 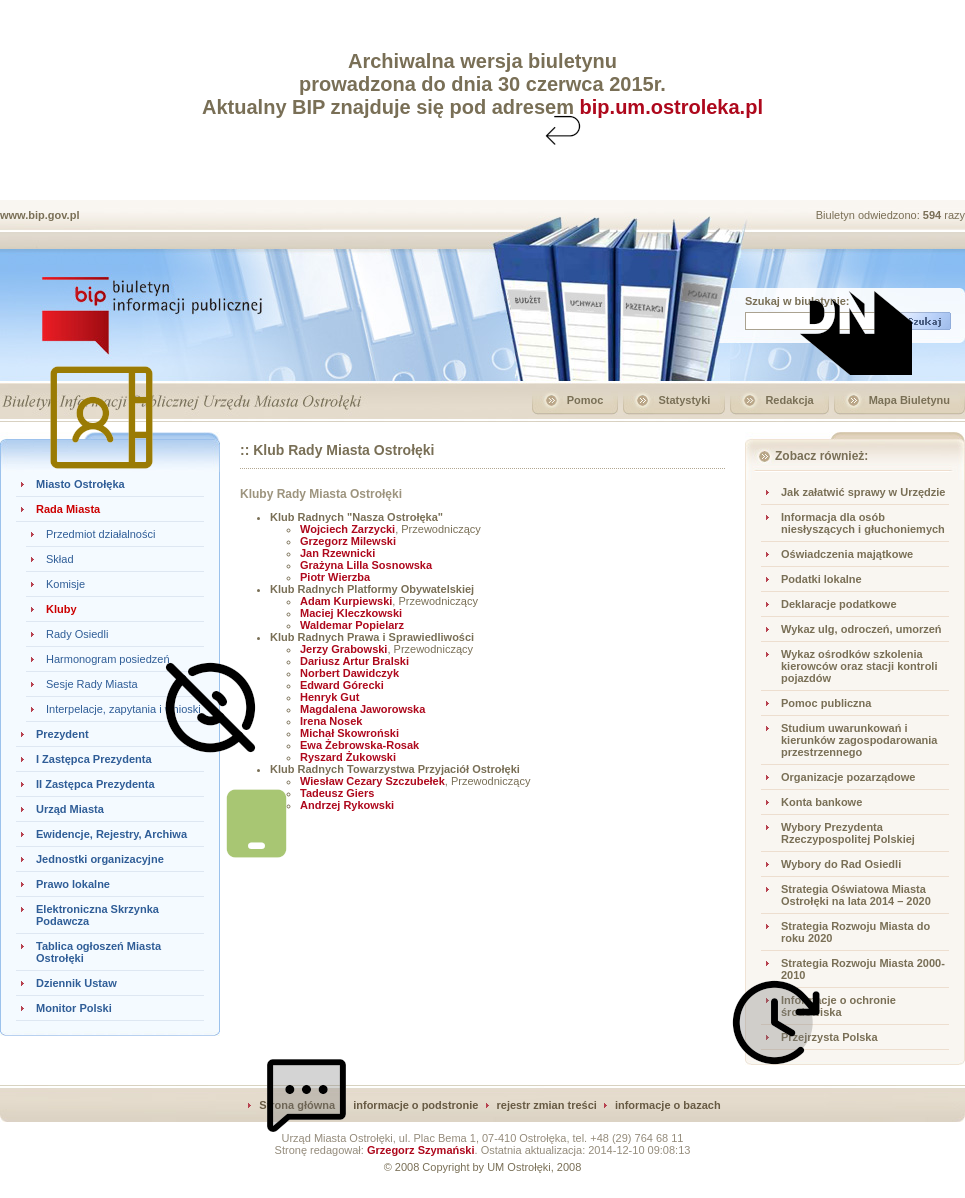 I want to click on undo or revert to previous action, so click(x=563, y=129).